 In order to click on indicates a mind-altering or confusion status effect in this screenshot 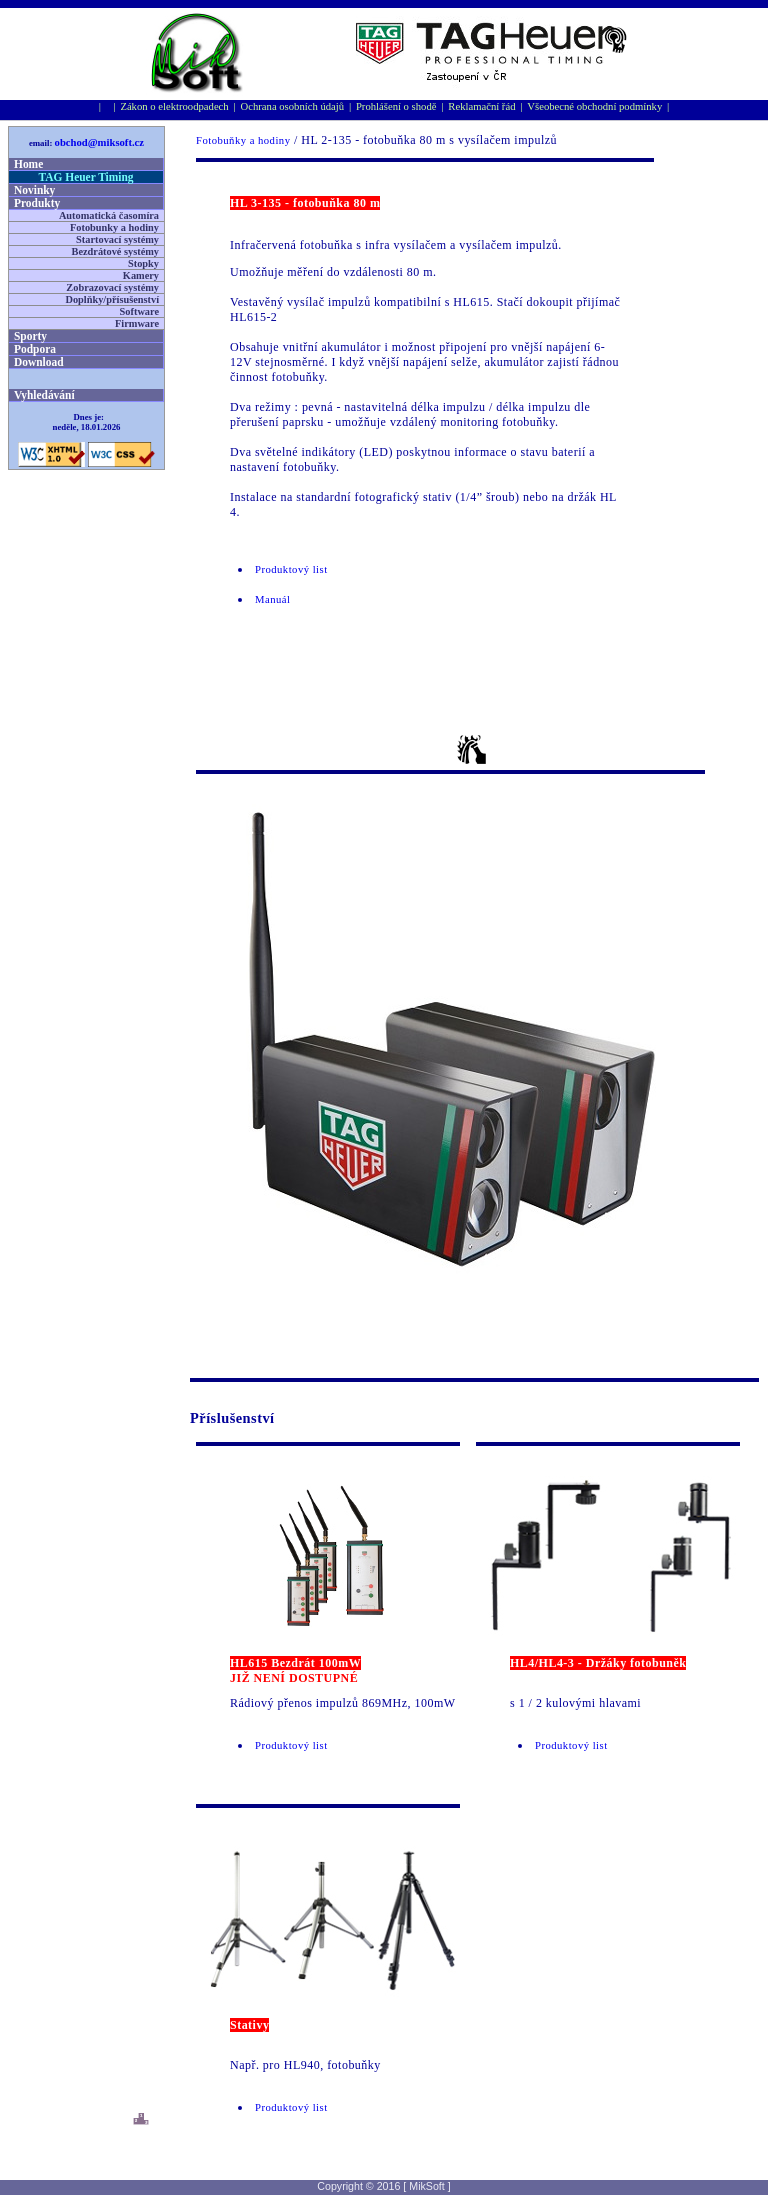, I will do `click(616, 40)`.